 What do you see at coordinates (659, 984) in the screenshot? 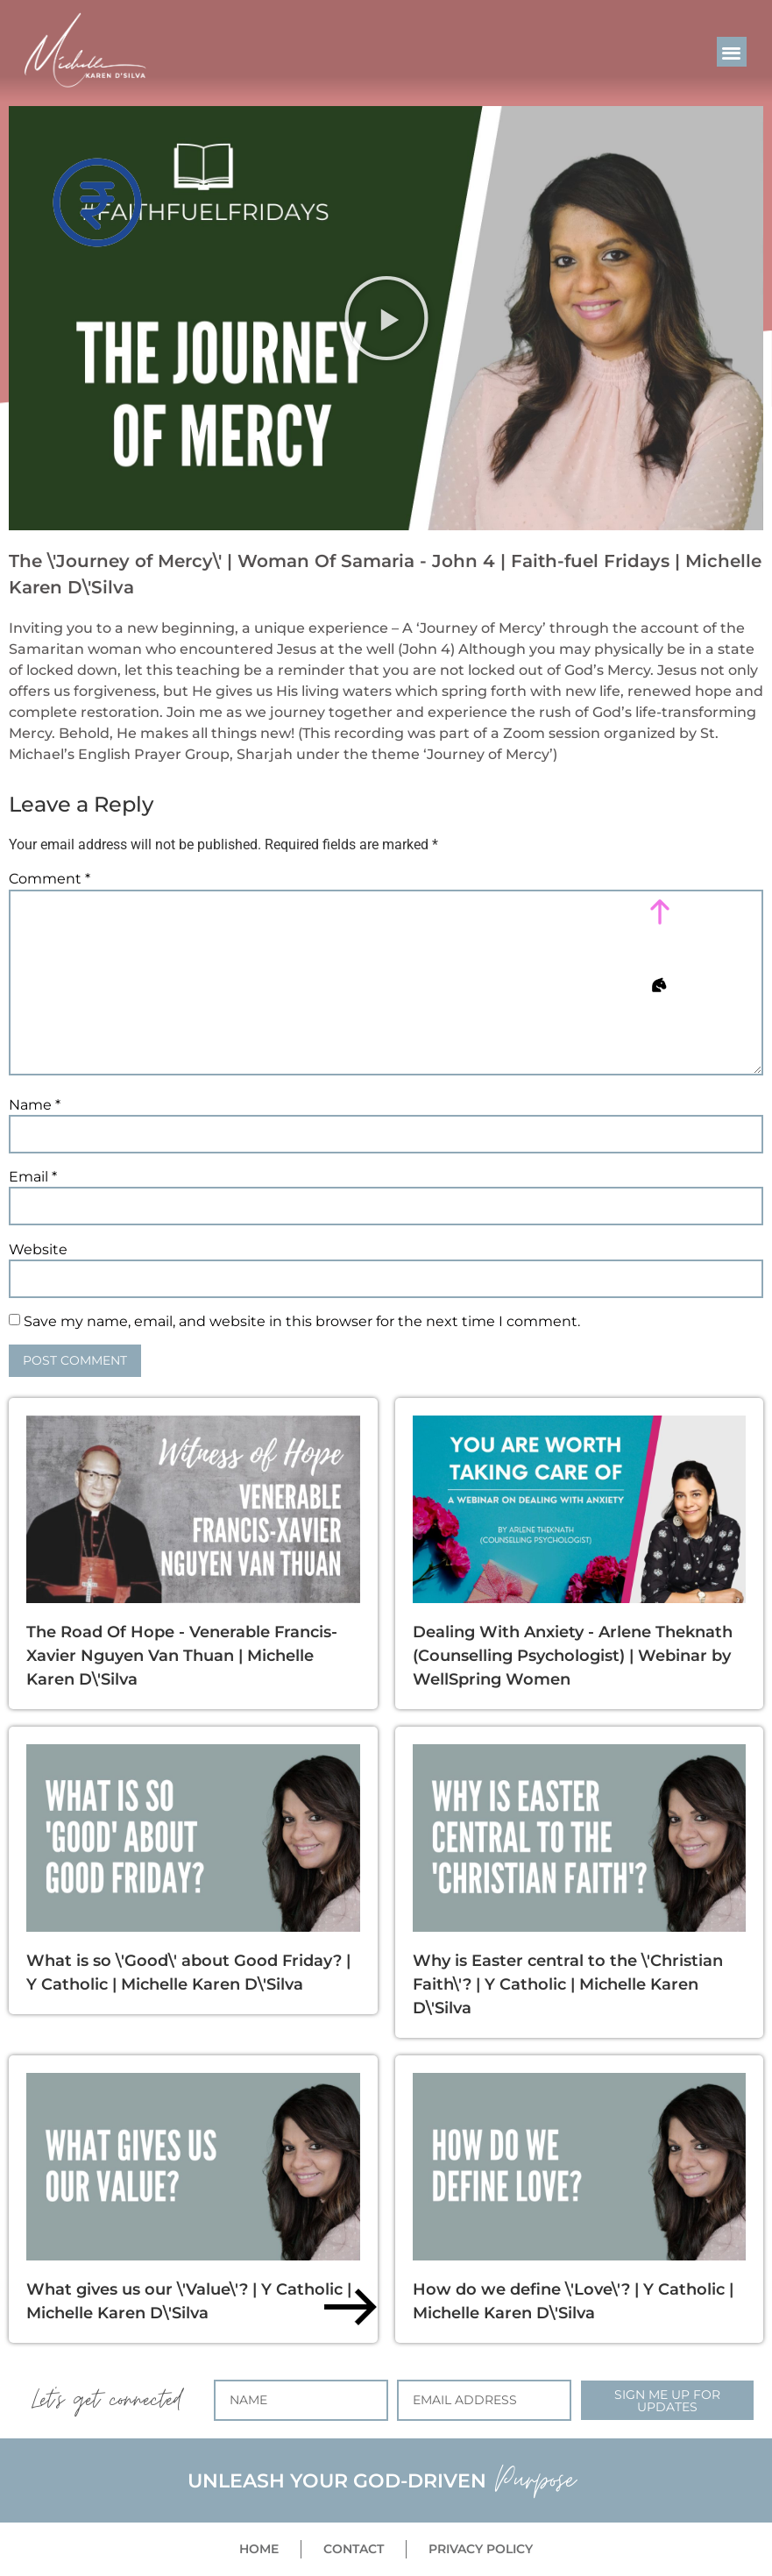
I see `chess game or strategy app` at bounding box center [659, 984].